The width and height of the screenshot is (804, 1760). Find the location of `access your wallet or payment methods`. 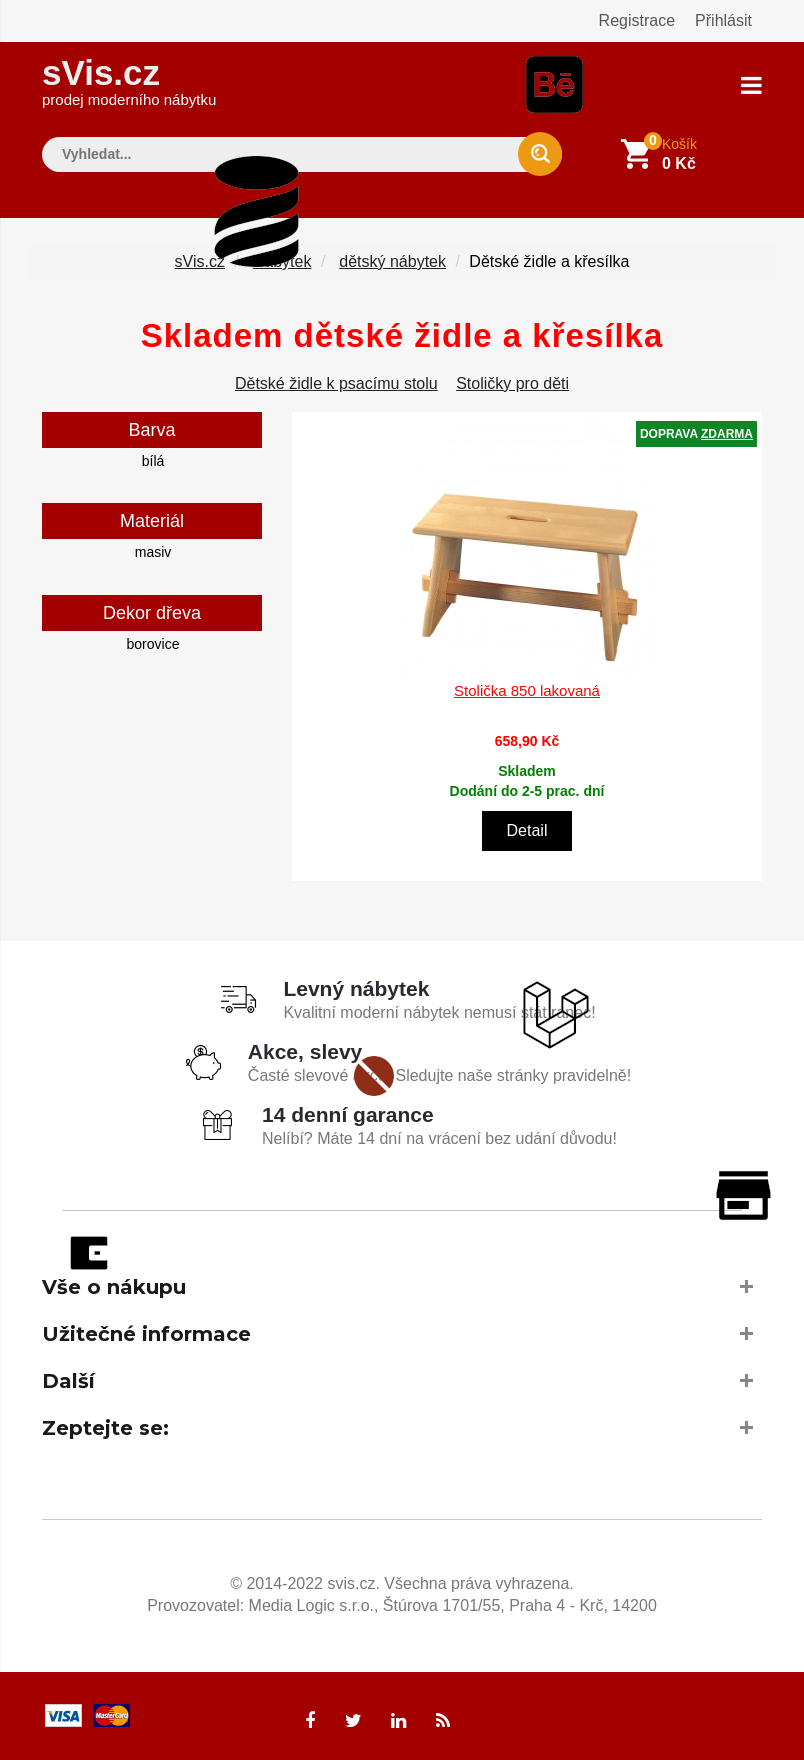

access your wallet or payment methods is located at coordinates (89, 1253).